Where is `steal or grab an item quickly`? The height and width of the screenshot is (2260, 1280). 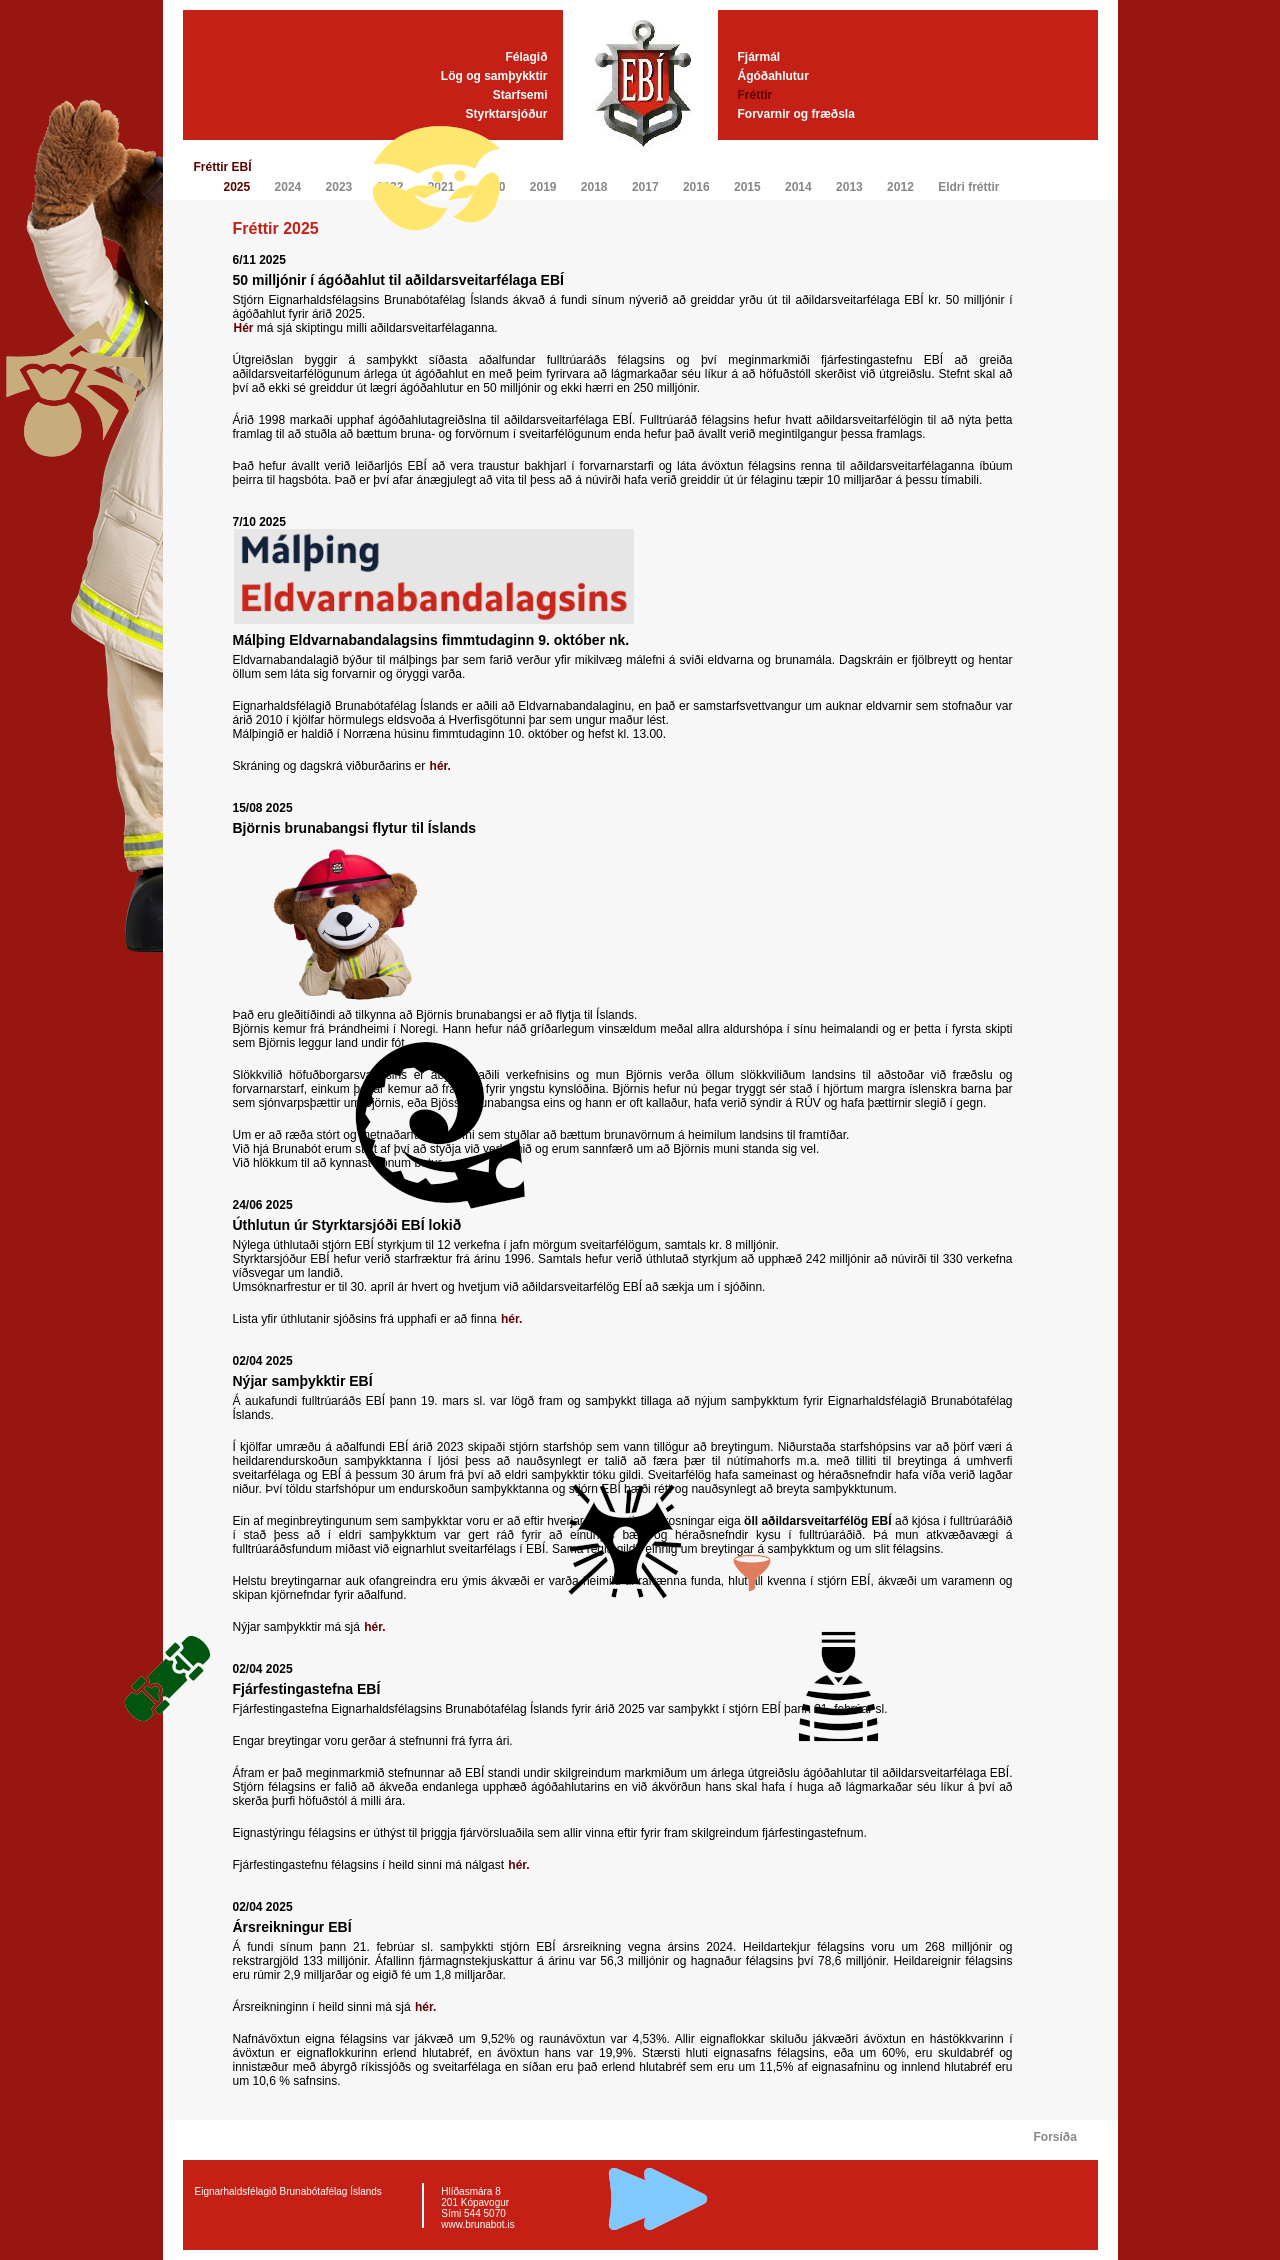
steal or grab an item quickly is located at coordinates (77, 384).